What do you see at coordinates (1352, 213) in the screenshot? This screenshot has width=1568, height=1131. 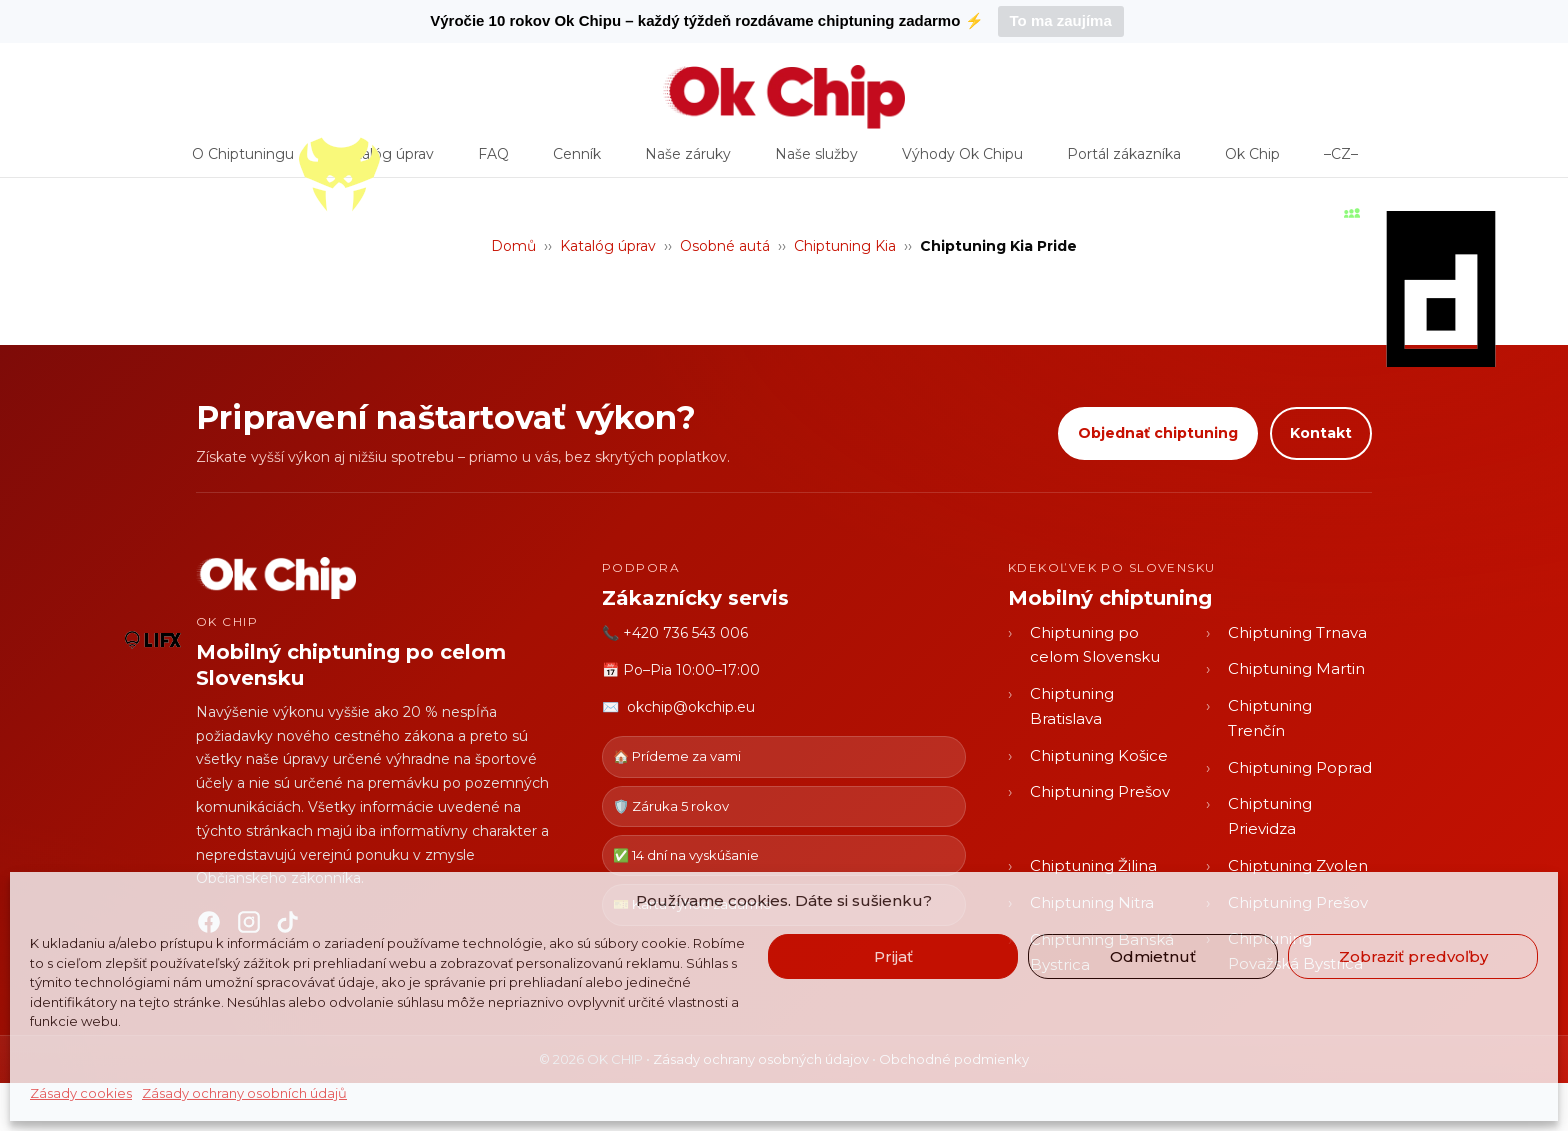 I see `link to MySpace profile` at bounding box center [1352, 213].